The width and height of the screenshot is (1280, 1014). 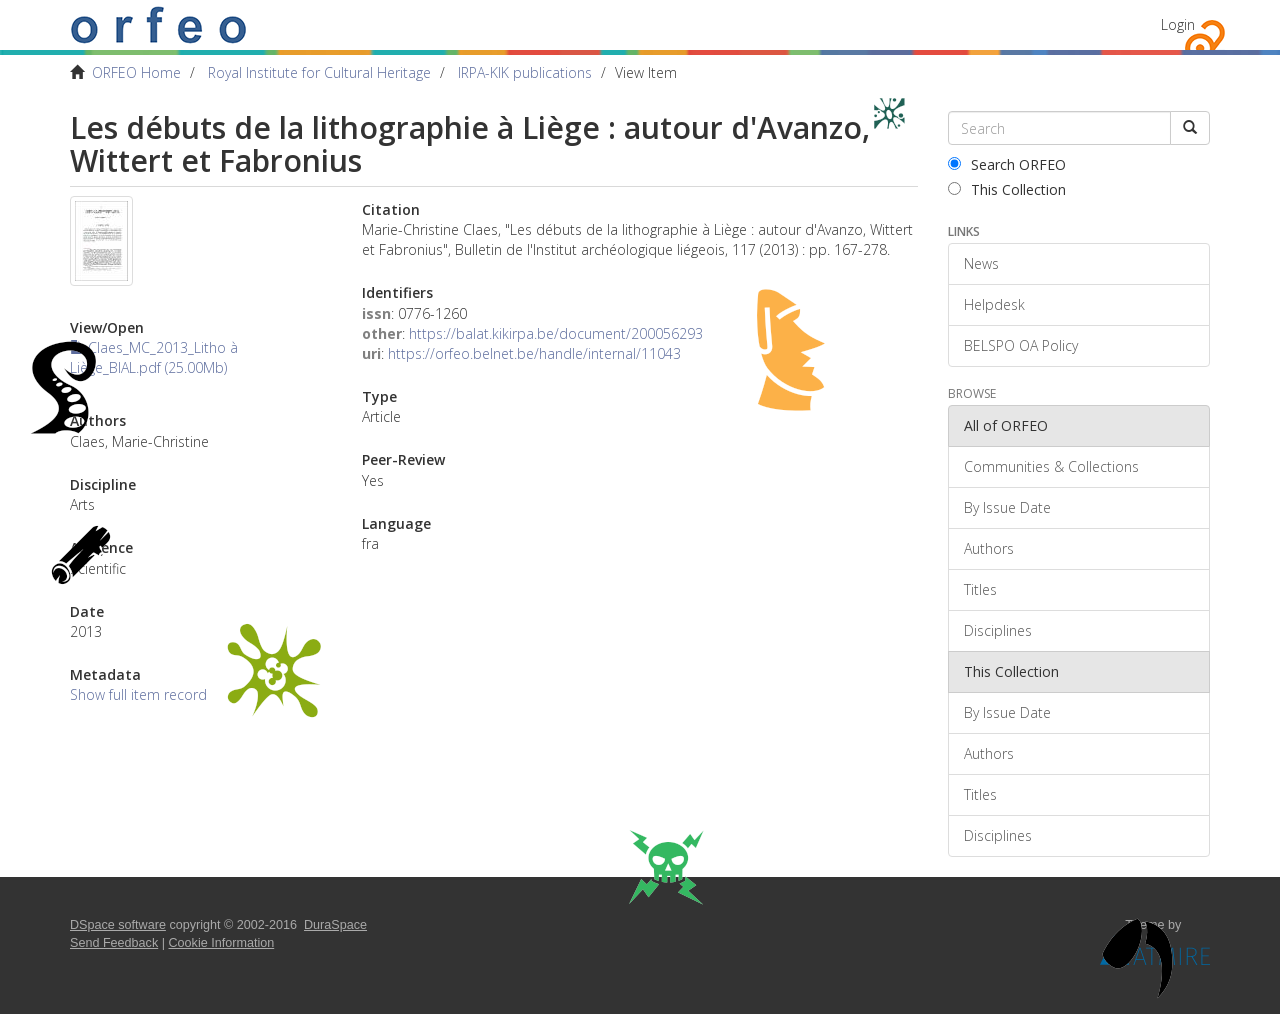 What do you see at coordinates (791, 350) in the screenshot?
I see `easter island moai statue icon` at bounding box center [791, 350].